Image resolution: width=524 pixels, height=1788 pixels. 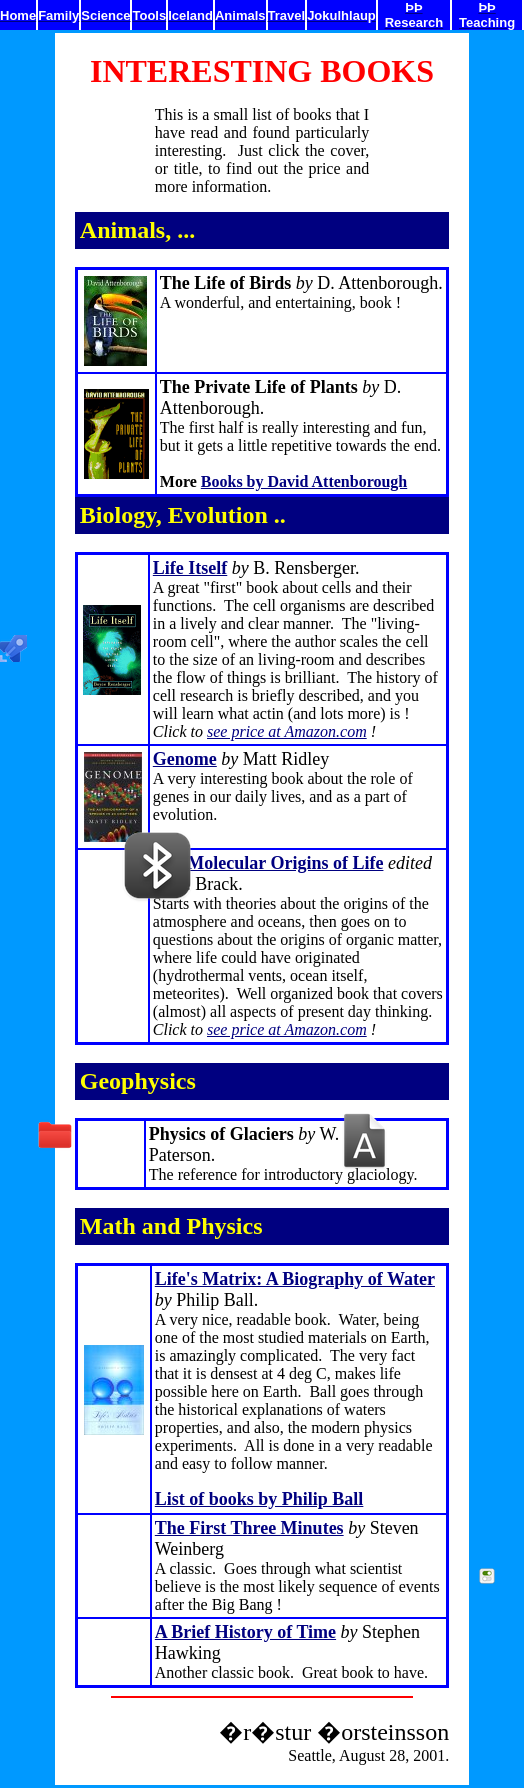 What do you see at coordinates (55, 1135) in the screenshot?
I see `open folder containing files` at bounding box center [55, 1135].